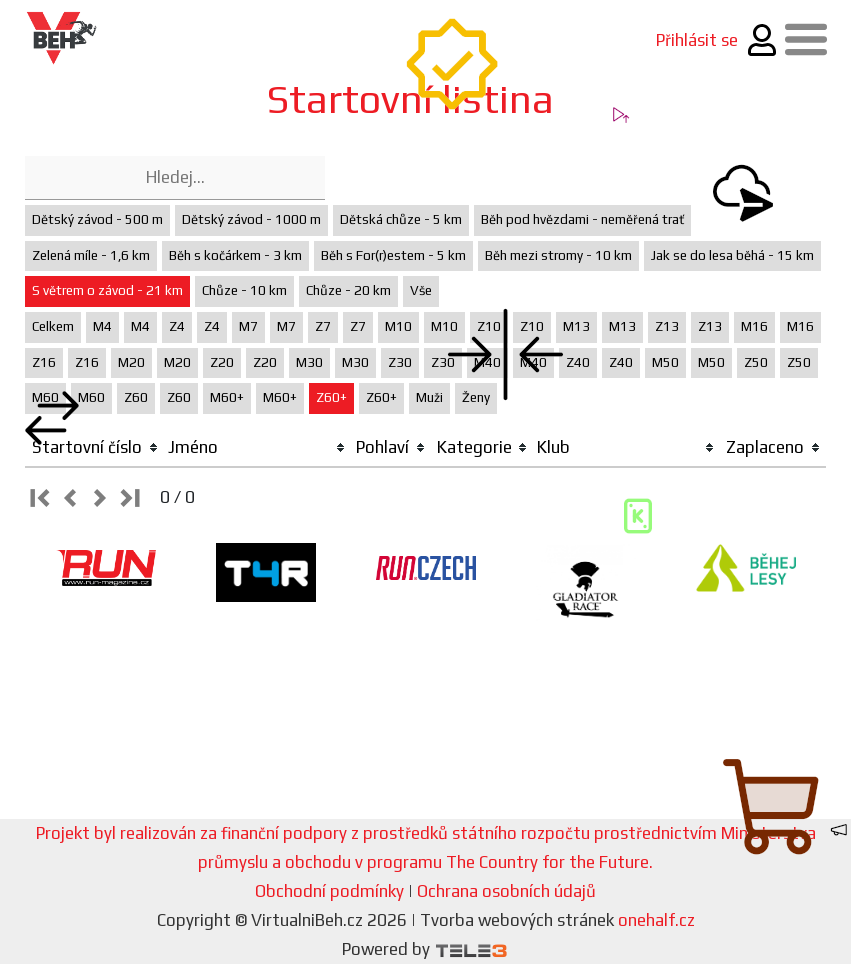  What do you see at coordinates (838, 829) in the screenshot?
I see `make an announcement or broadcast` at bounding box center [838, 829].